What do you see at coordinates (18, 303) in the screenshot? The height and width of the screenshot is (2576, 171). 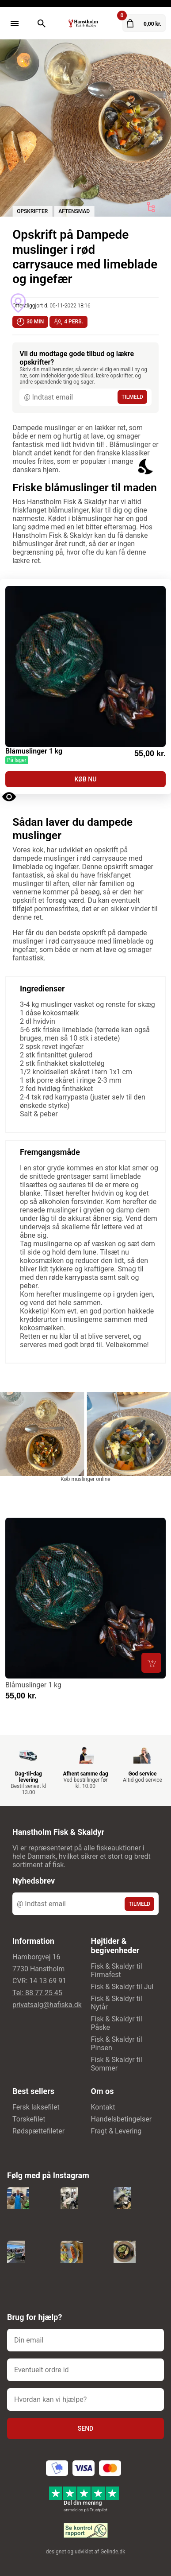 I see `view or set a location on the map` at bounding box center [18, 303].